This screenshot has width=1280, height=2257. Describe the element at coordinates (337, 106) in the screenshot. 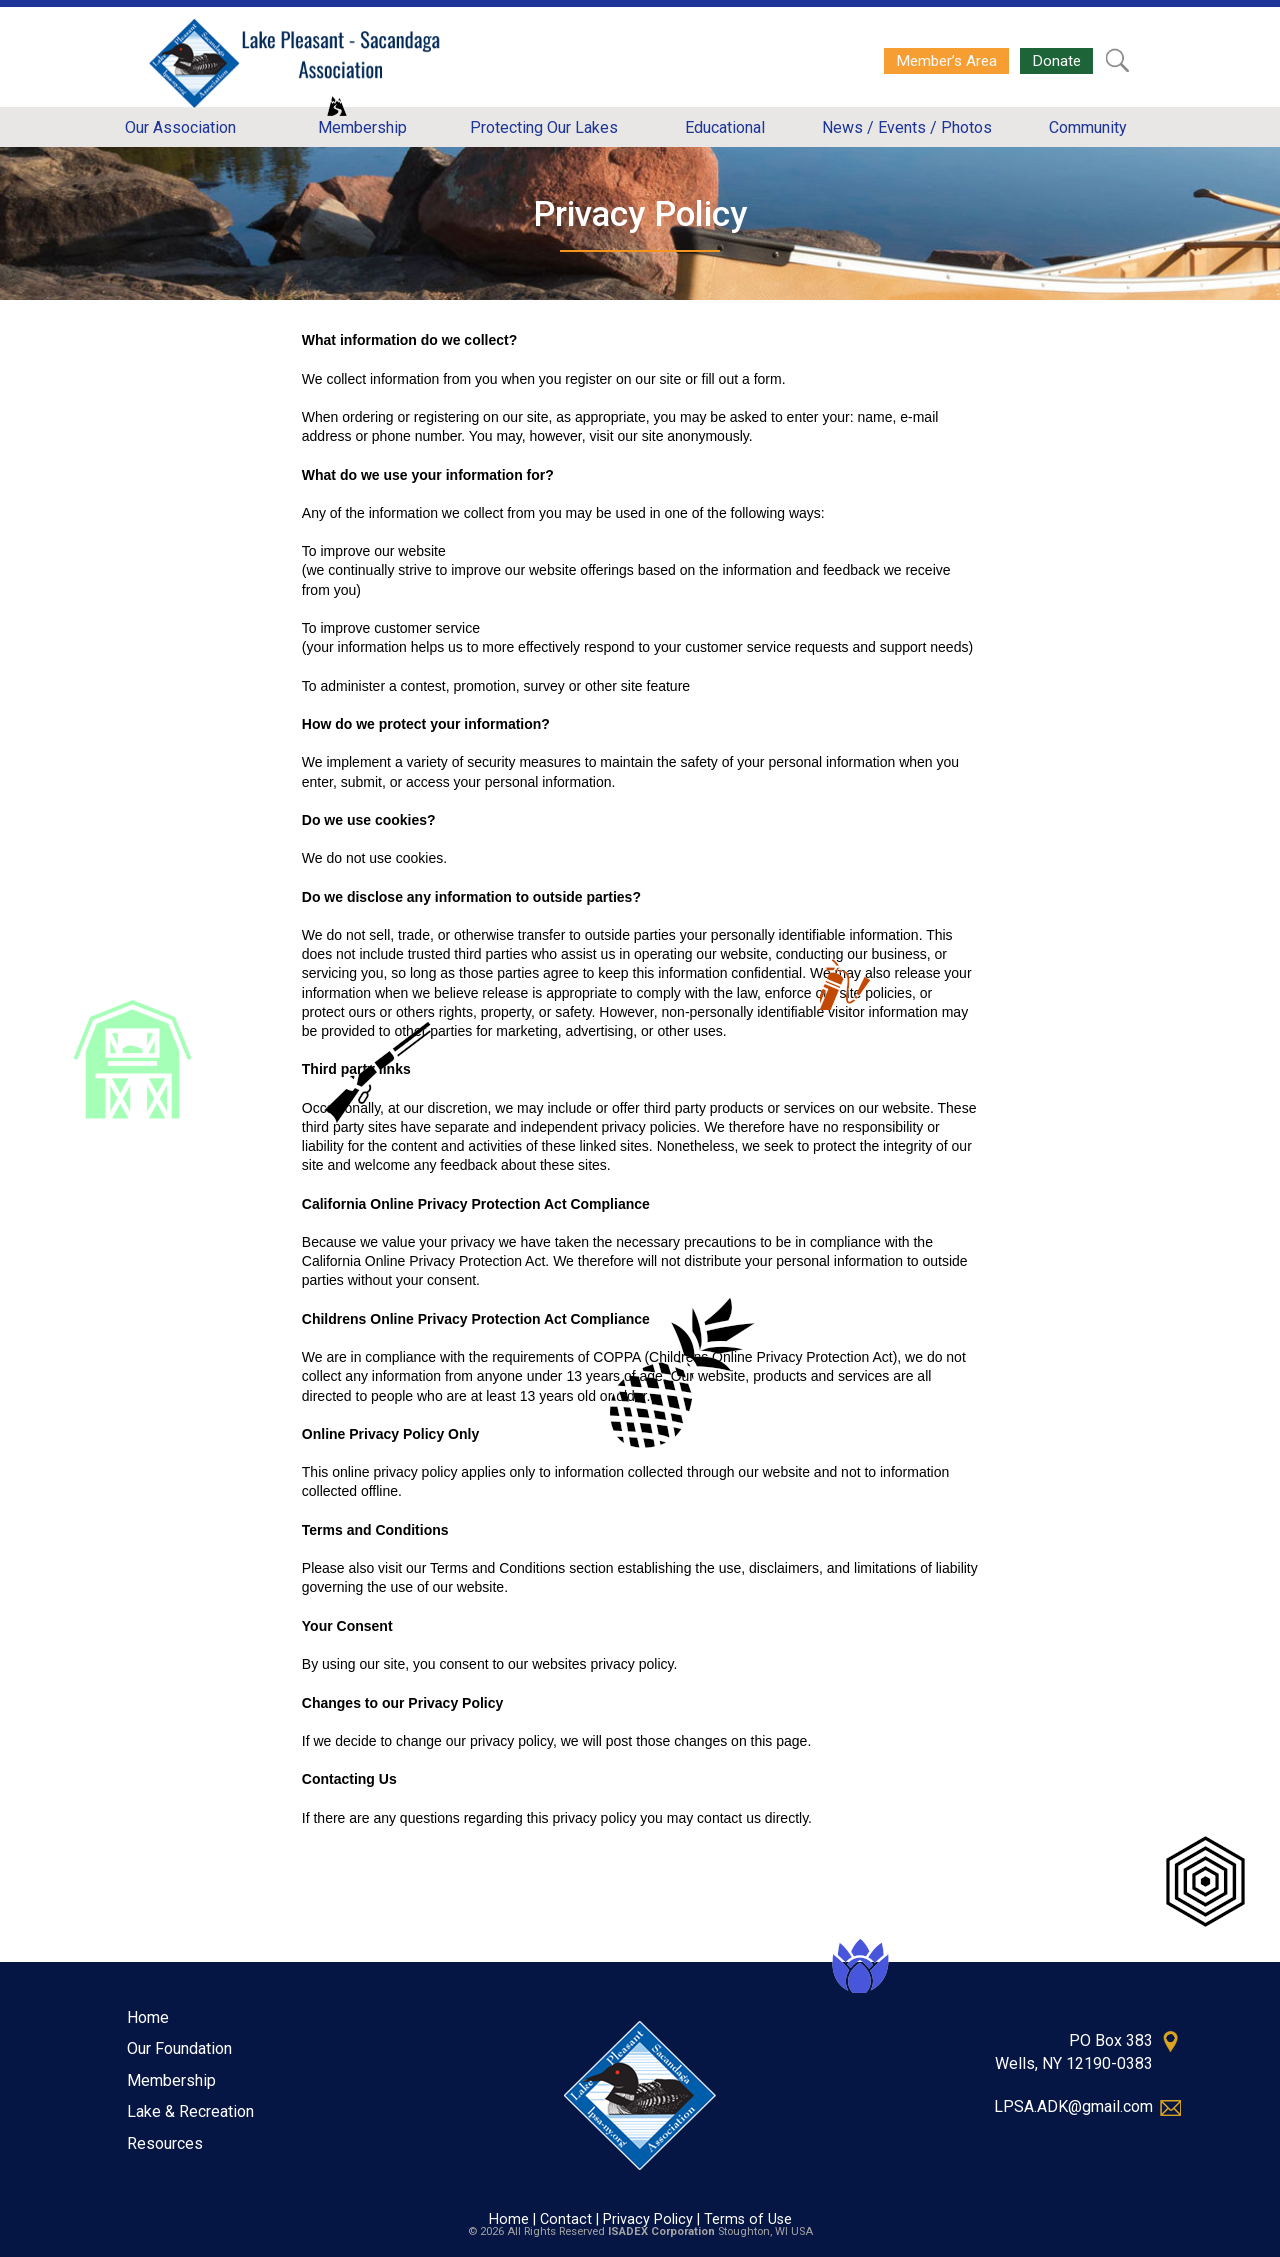

I see `explore mountain trails or scenic routes` at that location.